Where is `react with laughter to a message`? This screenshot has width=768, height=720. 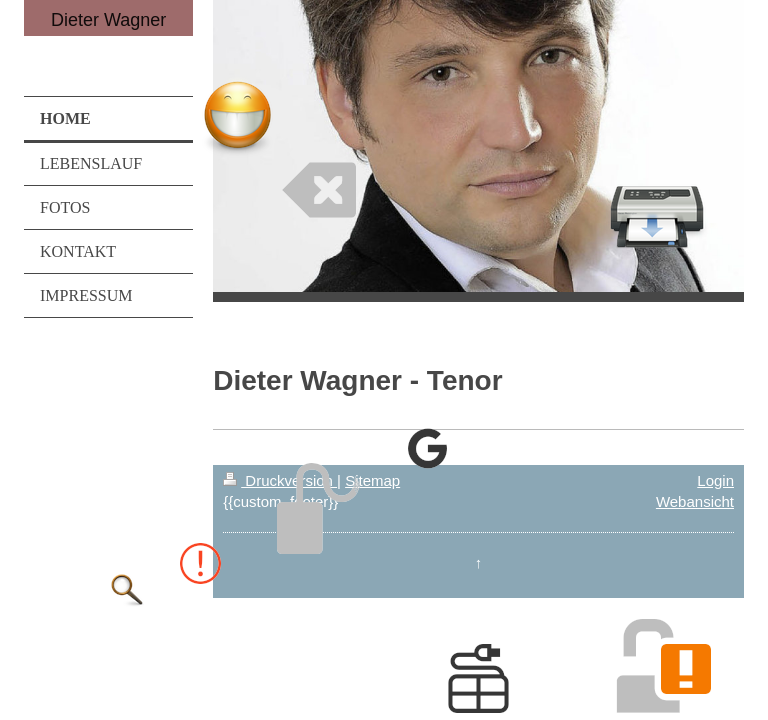
react with laughter to a message is located at coordinates (238, 118).